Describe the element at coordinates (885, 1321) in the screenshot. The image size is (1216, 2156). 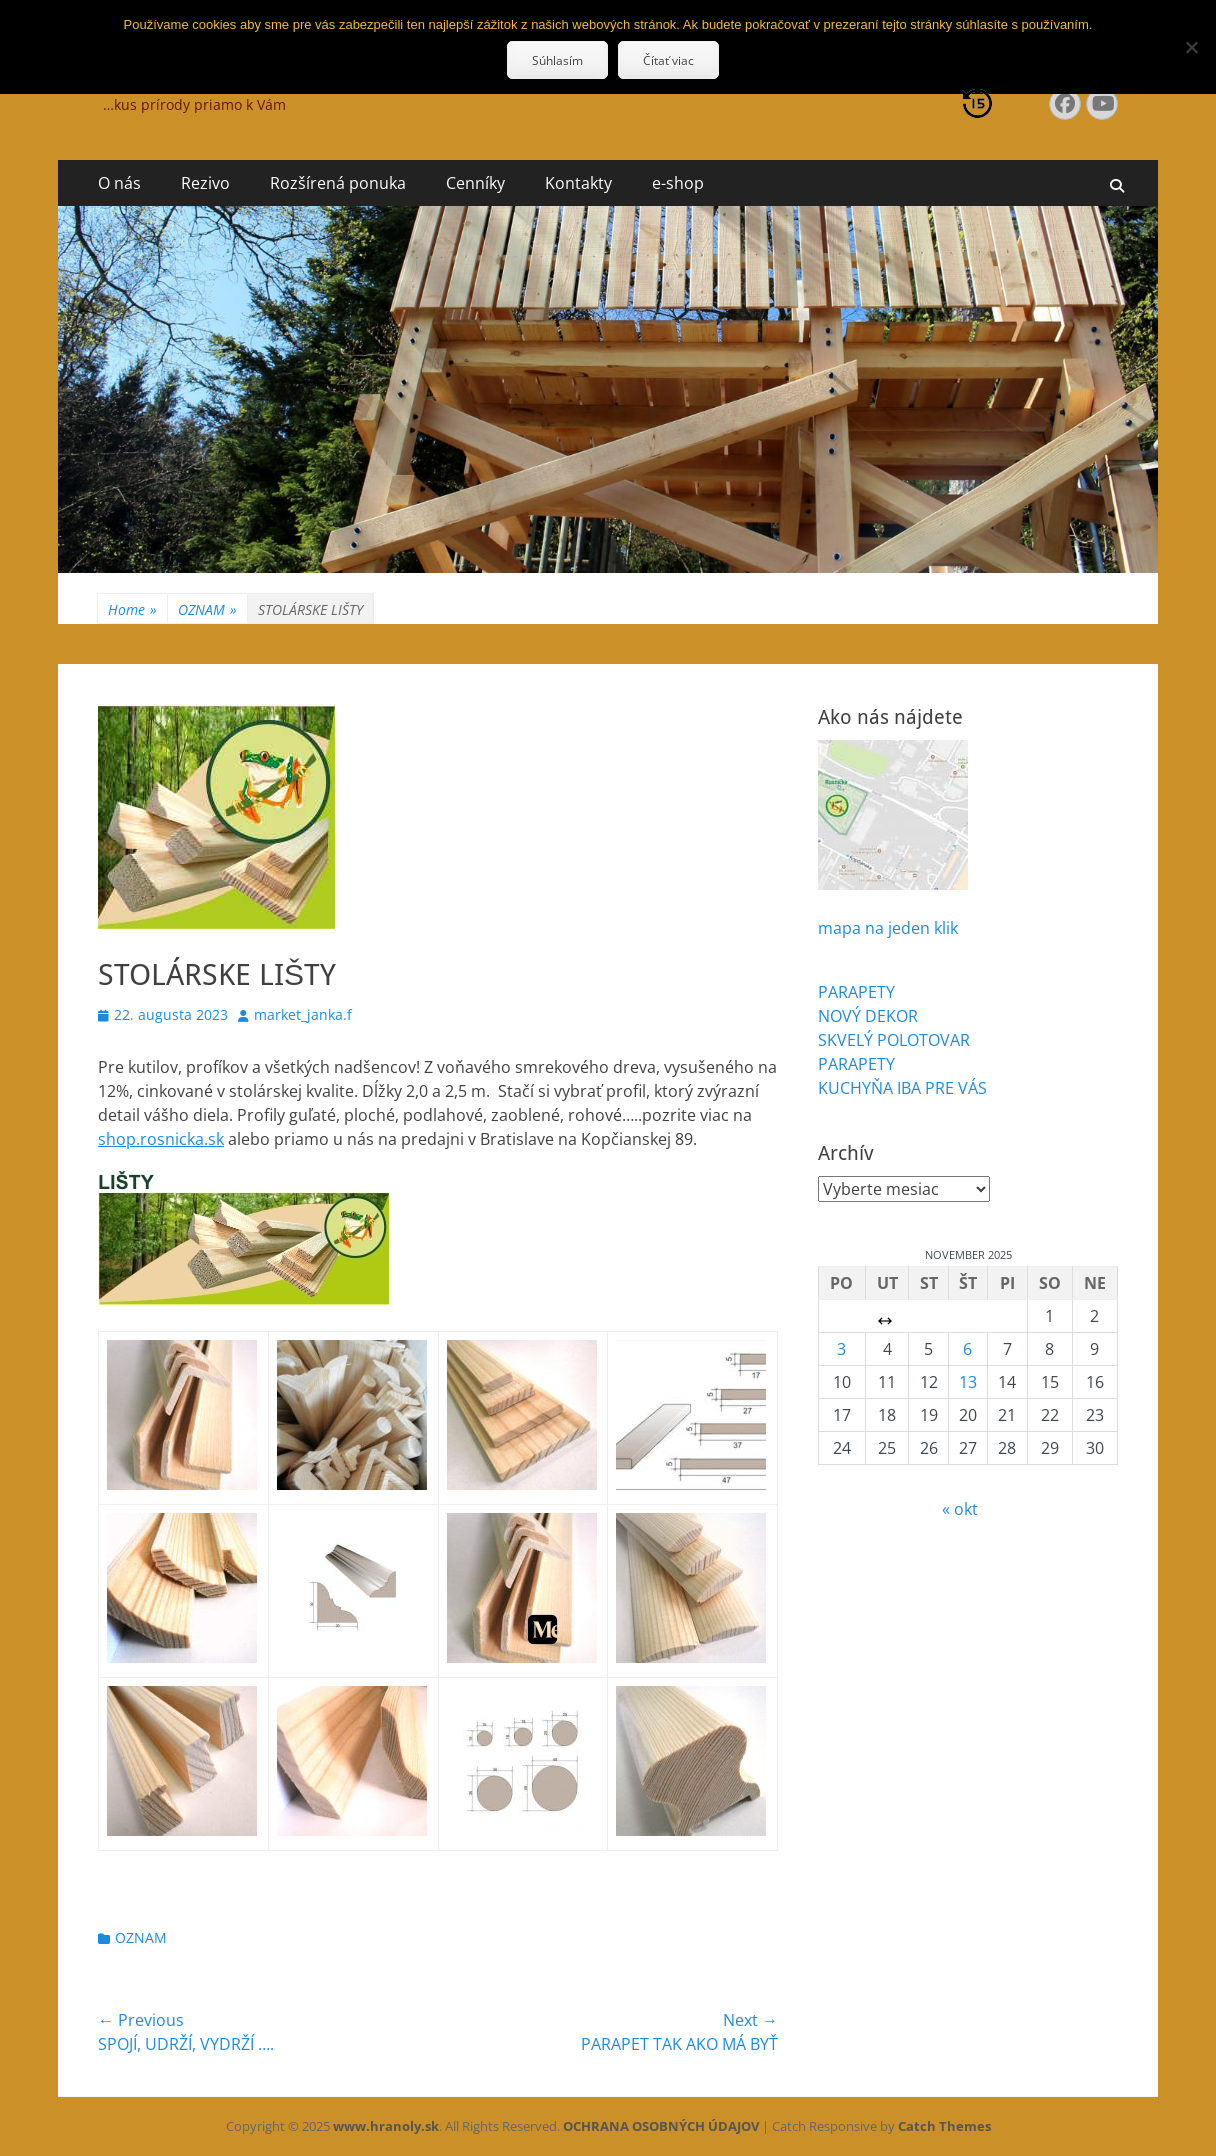
I see `expand content horizontally` at that location.